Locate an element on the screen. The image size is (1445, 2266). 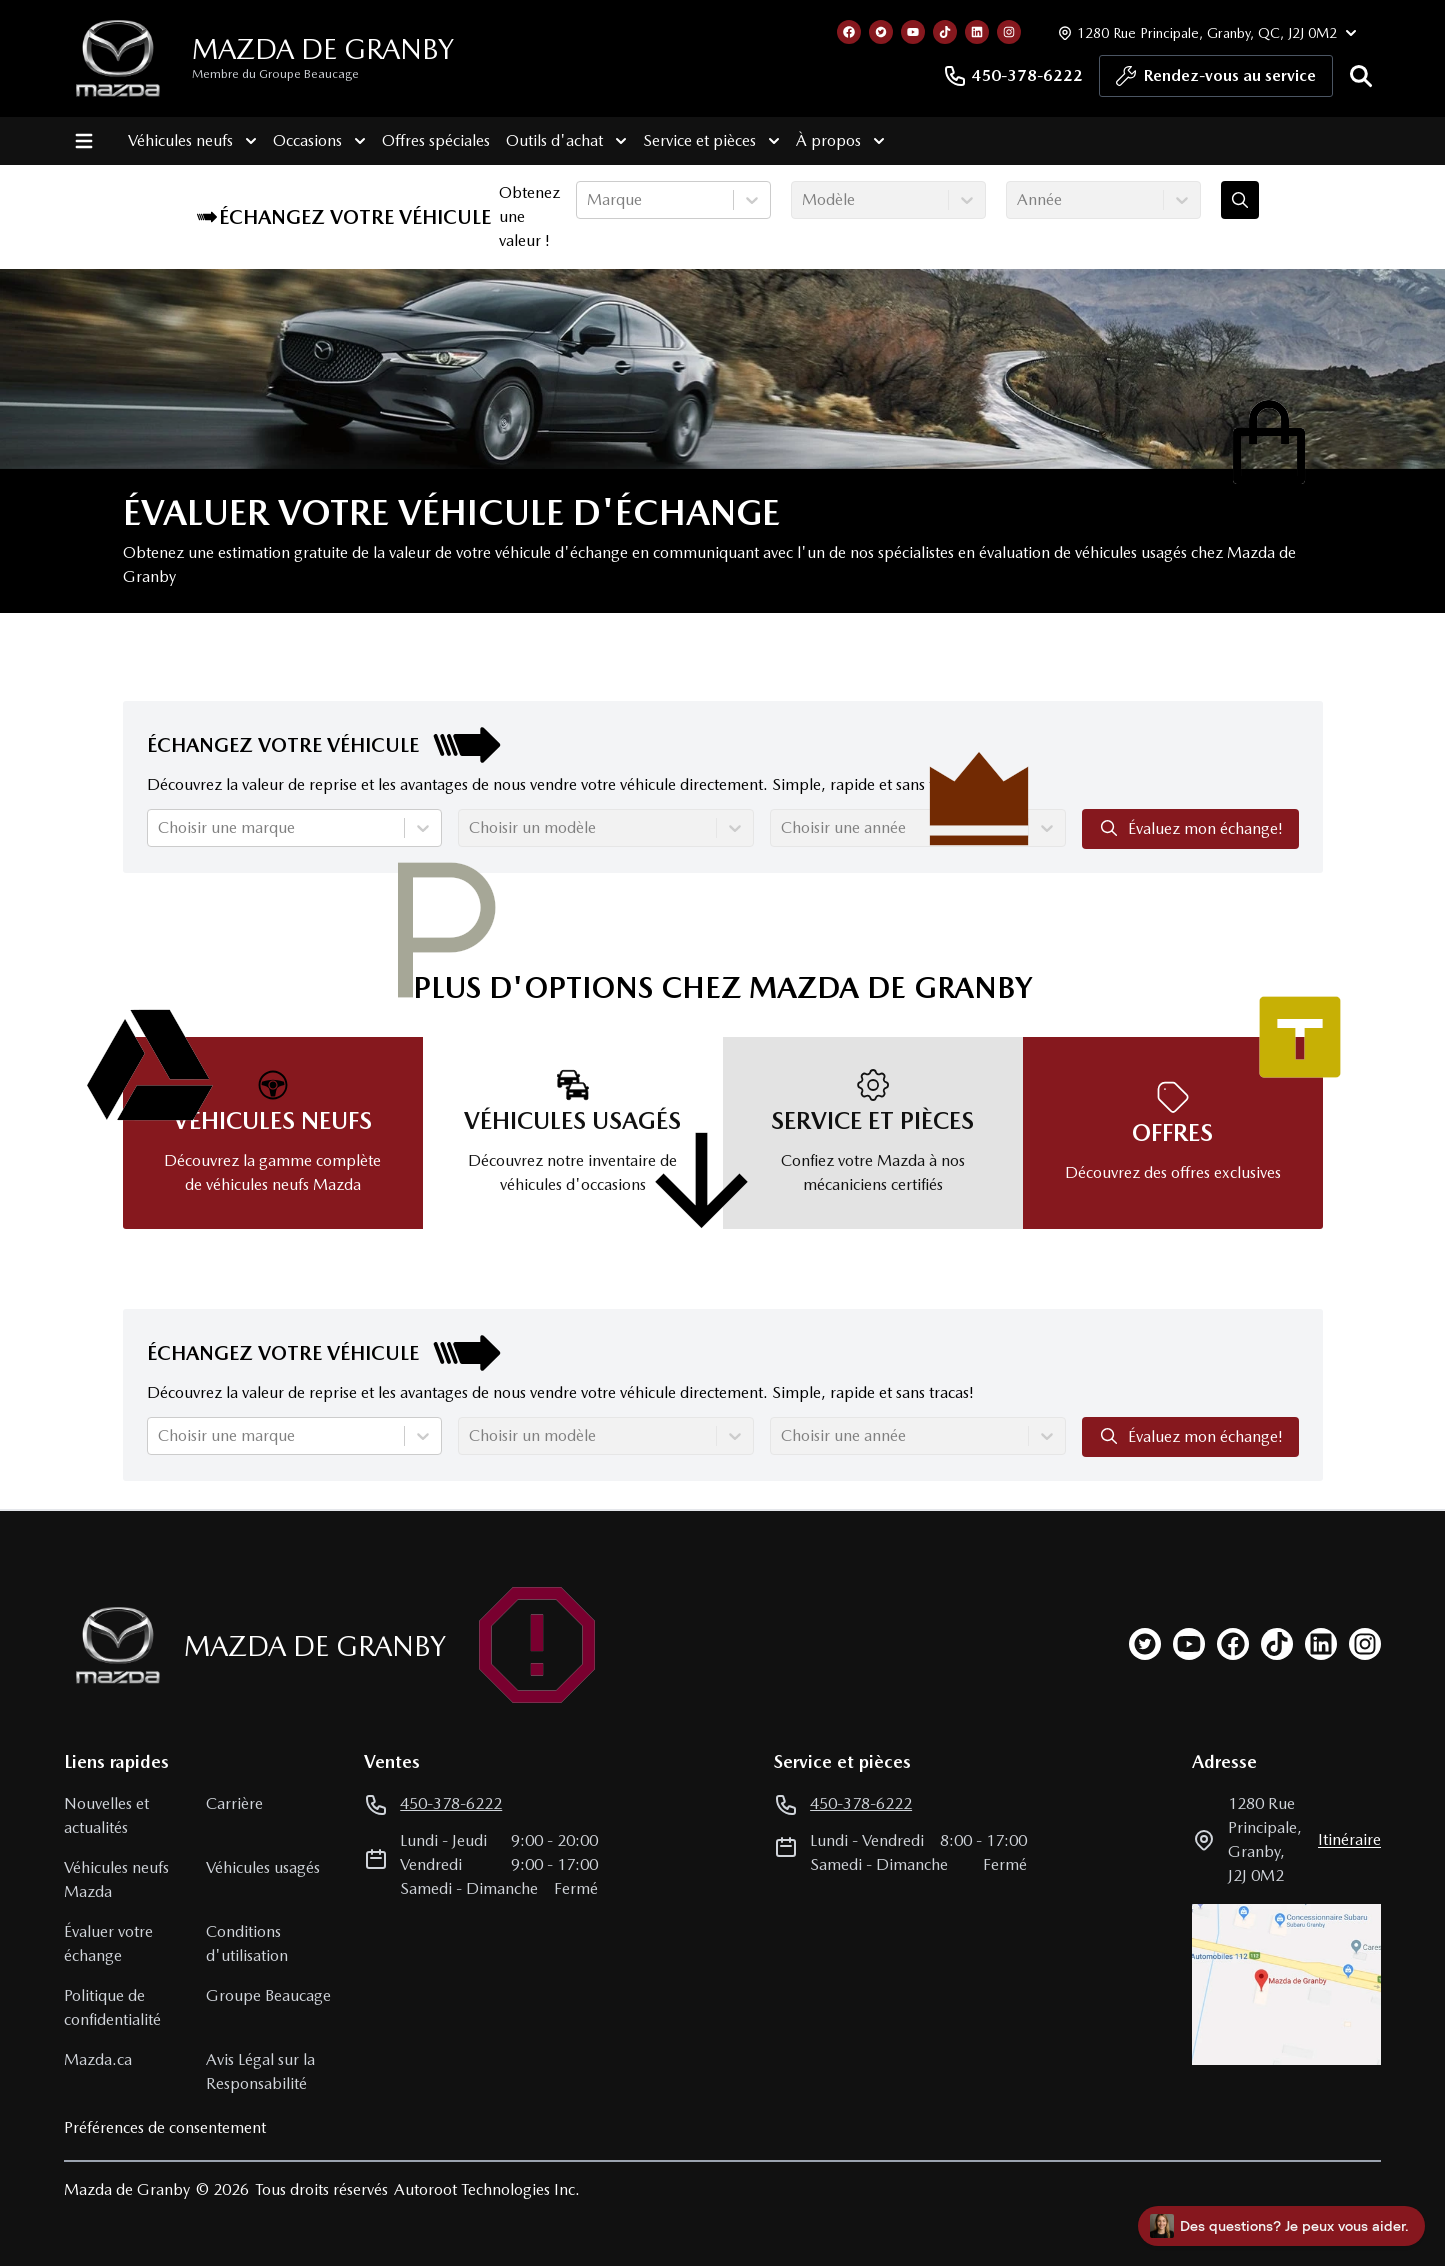
indicates spam or junk content warning is located at coordinates (537, 1645).